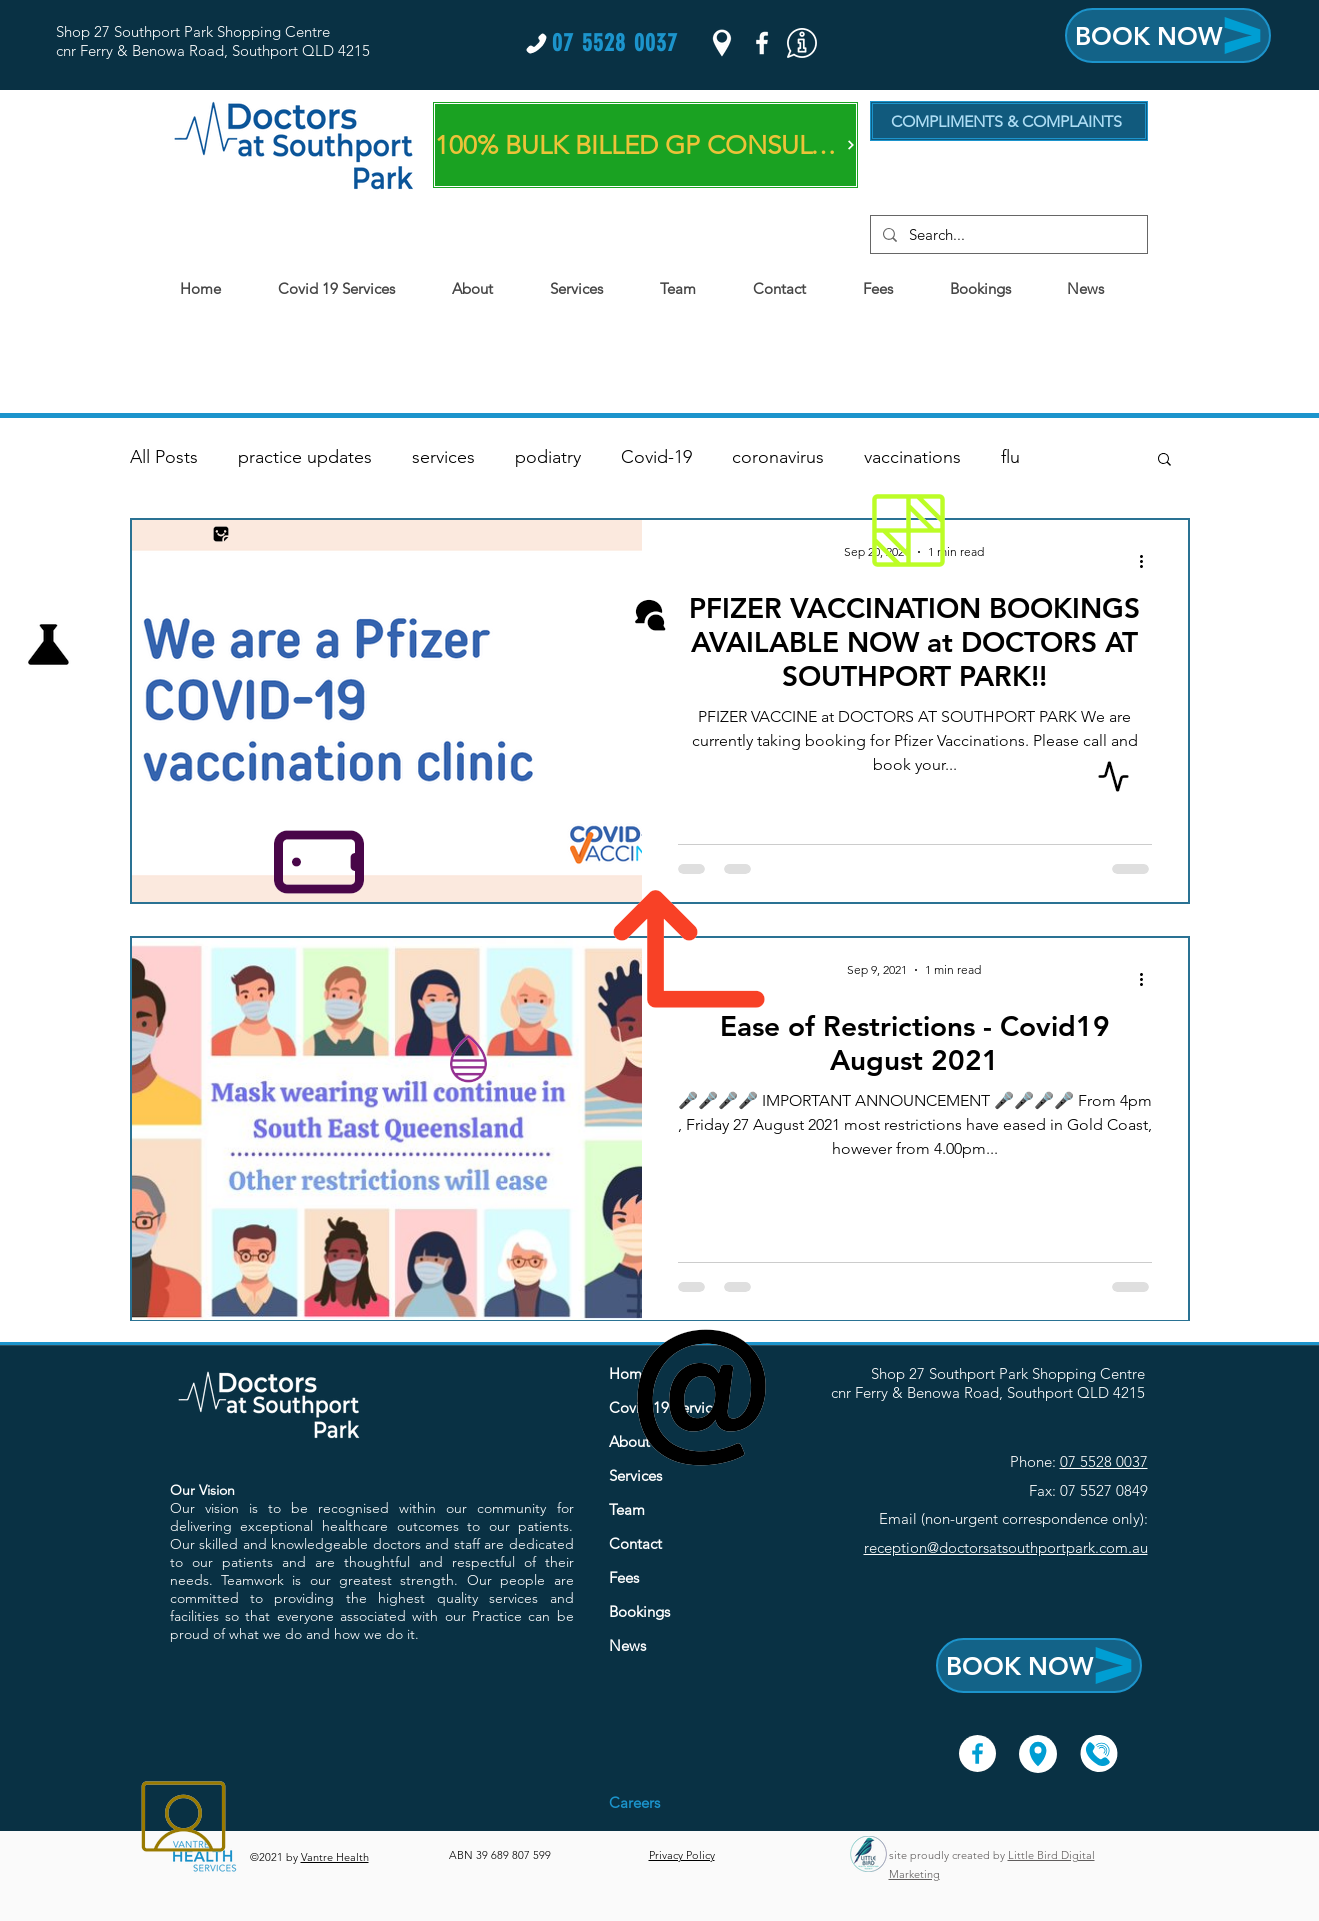  Describe the element at coordinates (650, 614) in the screenshot. I see `access a forum channel` at that location.